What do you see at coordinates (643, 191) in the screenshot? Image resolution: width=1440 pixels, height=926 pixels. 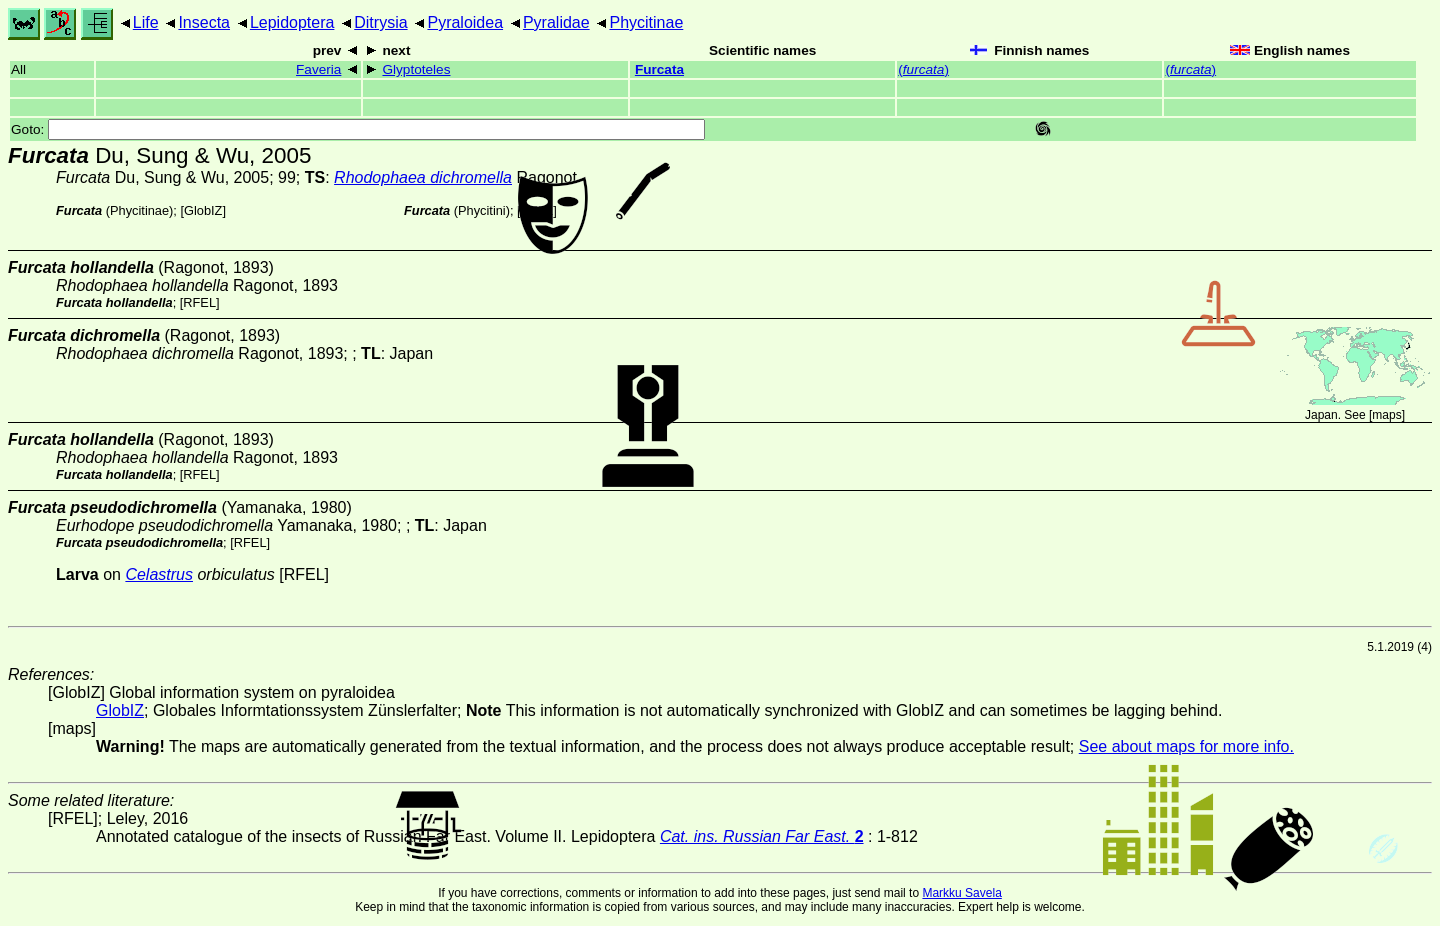 I see `select the lead pipe weapon in a mystery or detective game` at bounding box center [643, 191].